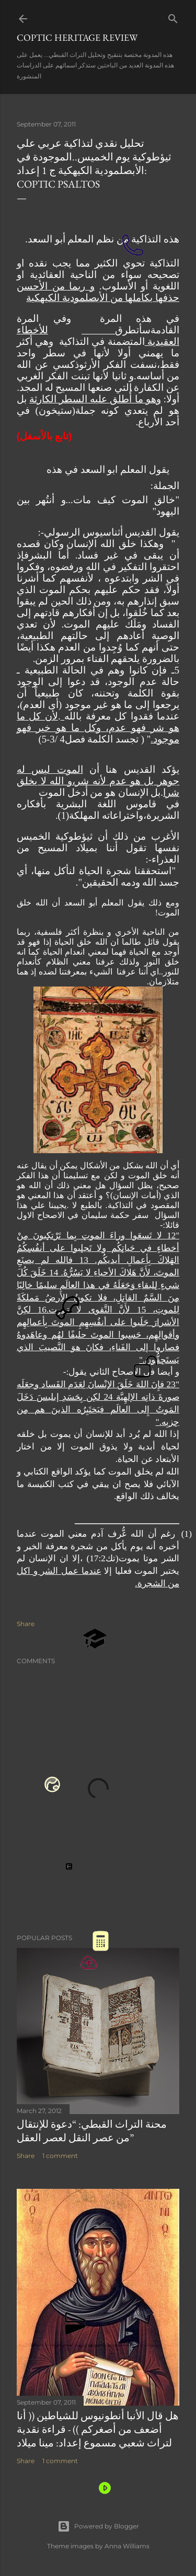 Image resolution: width=196 pixels, height=2576 pixels. Describe the element at coordinates (67, 1308) in the screenshot. I see `access food or restaurant options` at that location.